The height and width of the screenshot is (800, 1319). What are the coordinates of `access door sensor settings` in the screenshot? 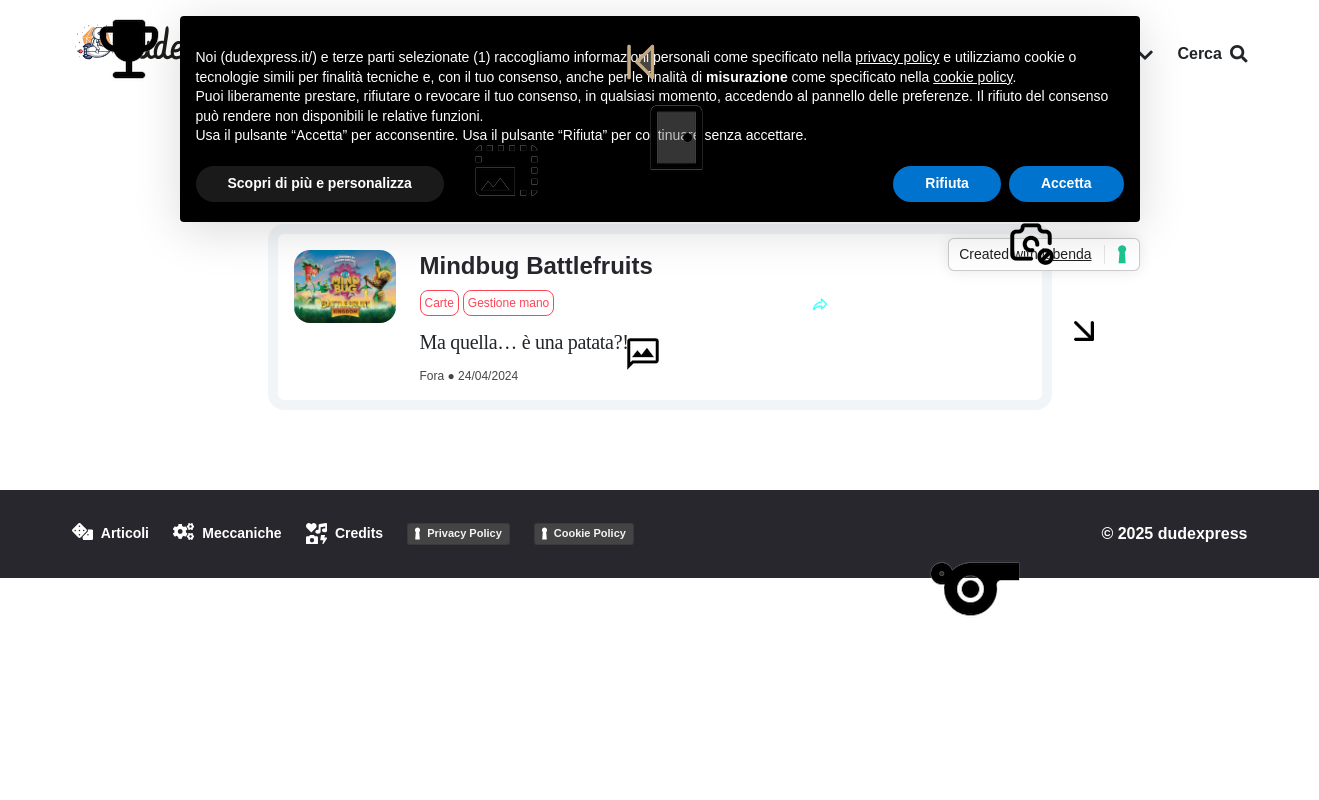 It's located at (676, 137).